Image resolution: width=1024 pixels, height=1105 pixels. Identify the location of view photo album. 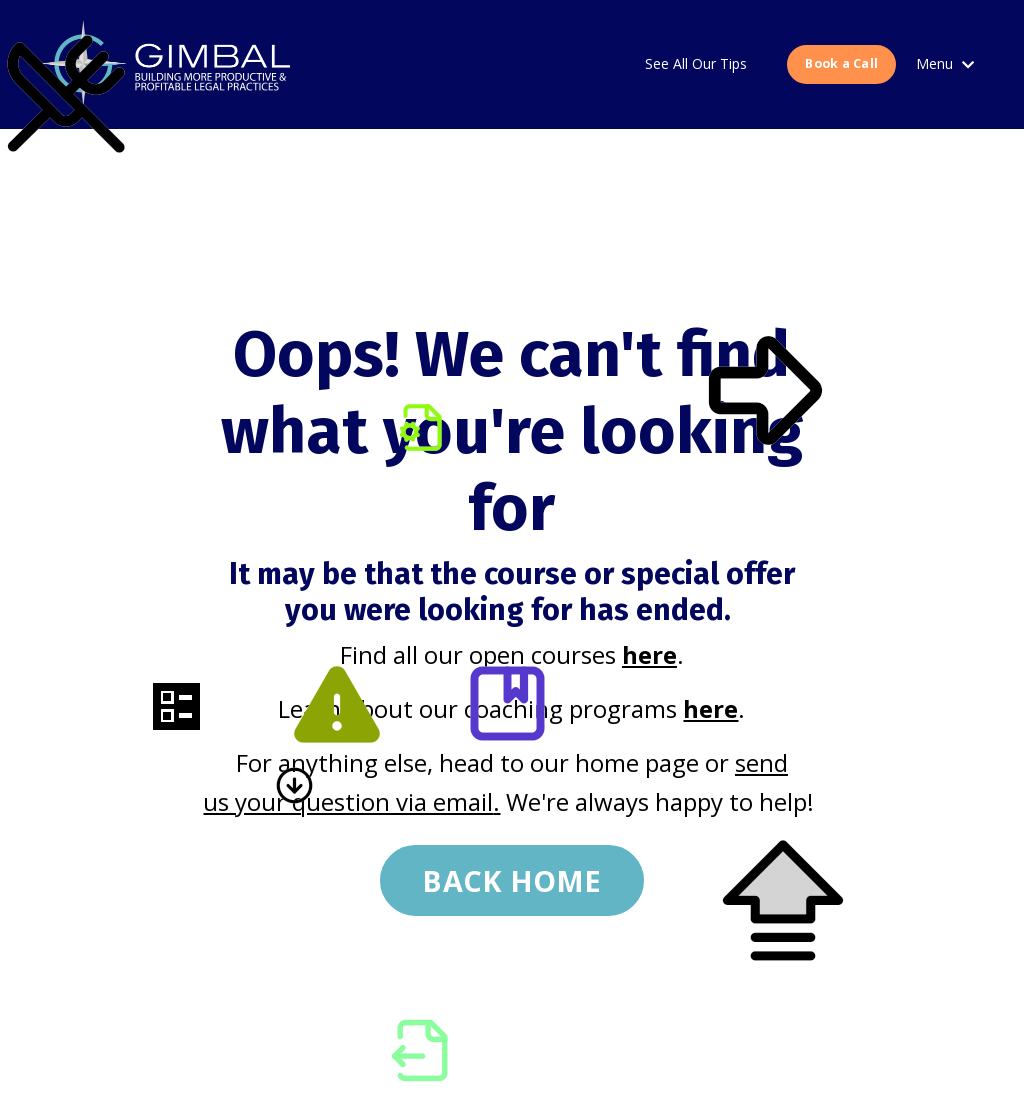
(507, 703).